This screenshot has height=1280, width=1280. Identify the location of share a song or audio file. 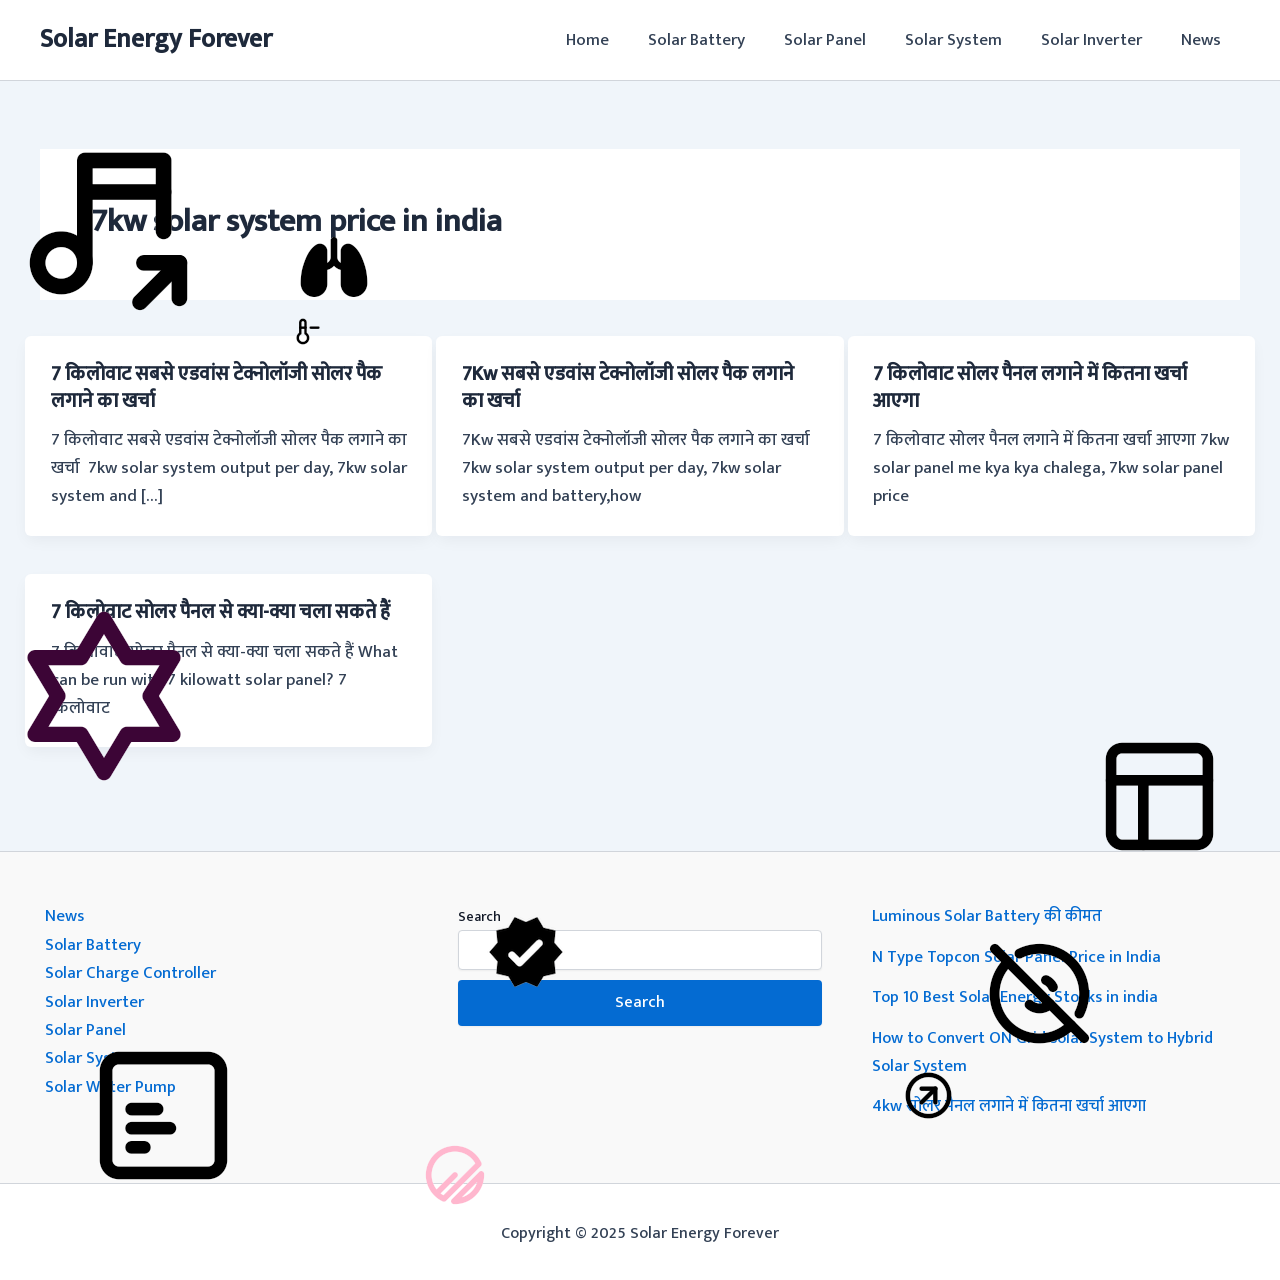
(108, 223).